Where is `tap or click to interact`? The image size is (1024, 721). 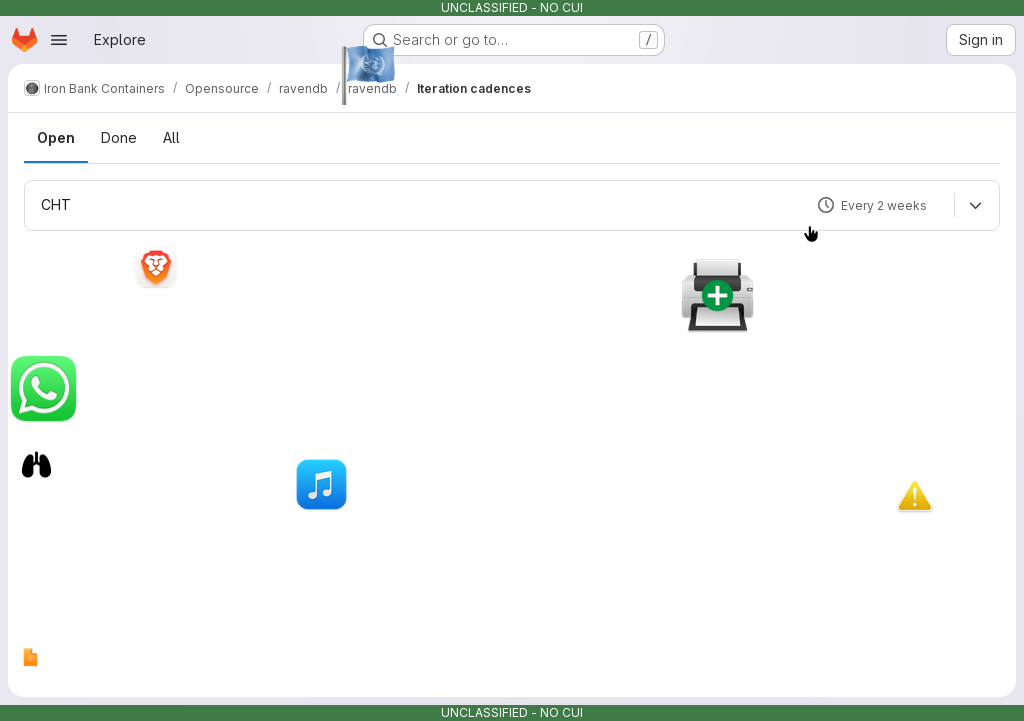
tap or click to interact is located at coordinates (811, 234).